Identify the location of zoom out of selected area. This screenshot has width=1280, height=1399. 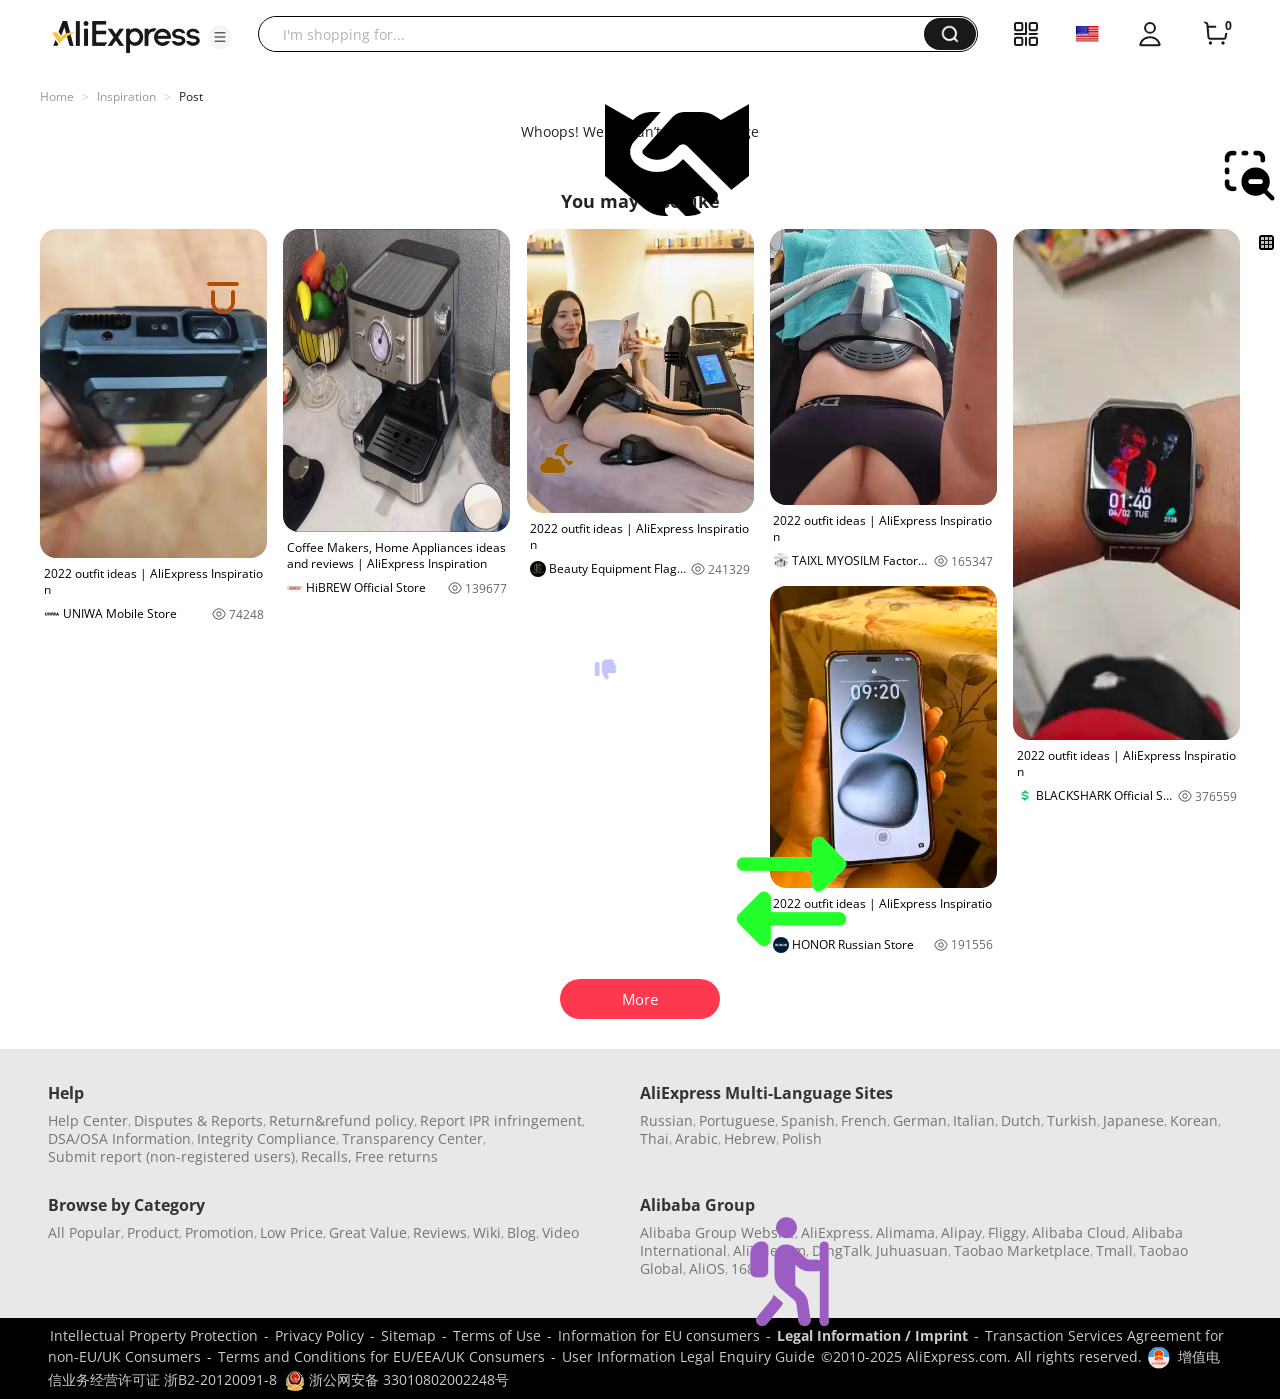
(1248, 174).